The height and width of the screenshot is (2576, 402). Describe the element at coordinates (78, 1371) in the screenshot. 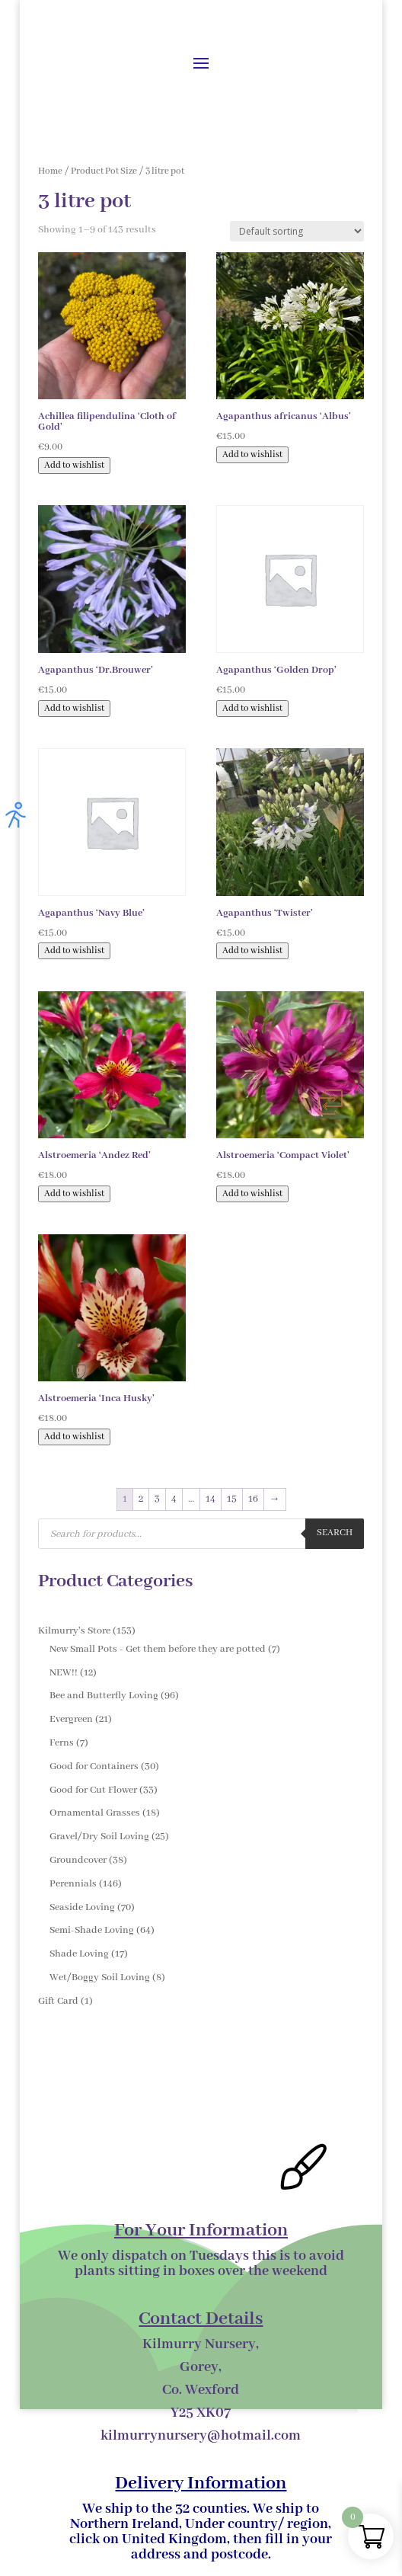

I see `security warning or alert detected` at that location.